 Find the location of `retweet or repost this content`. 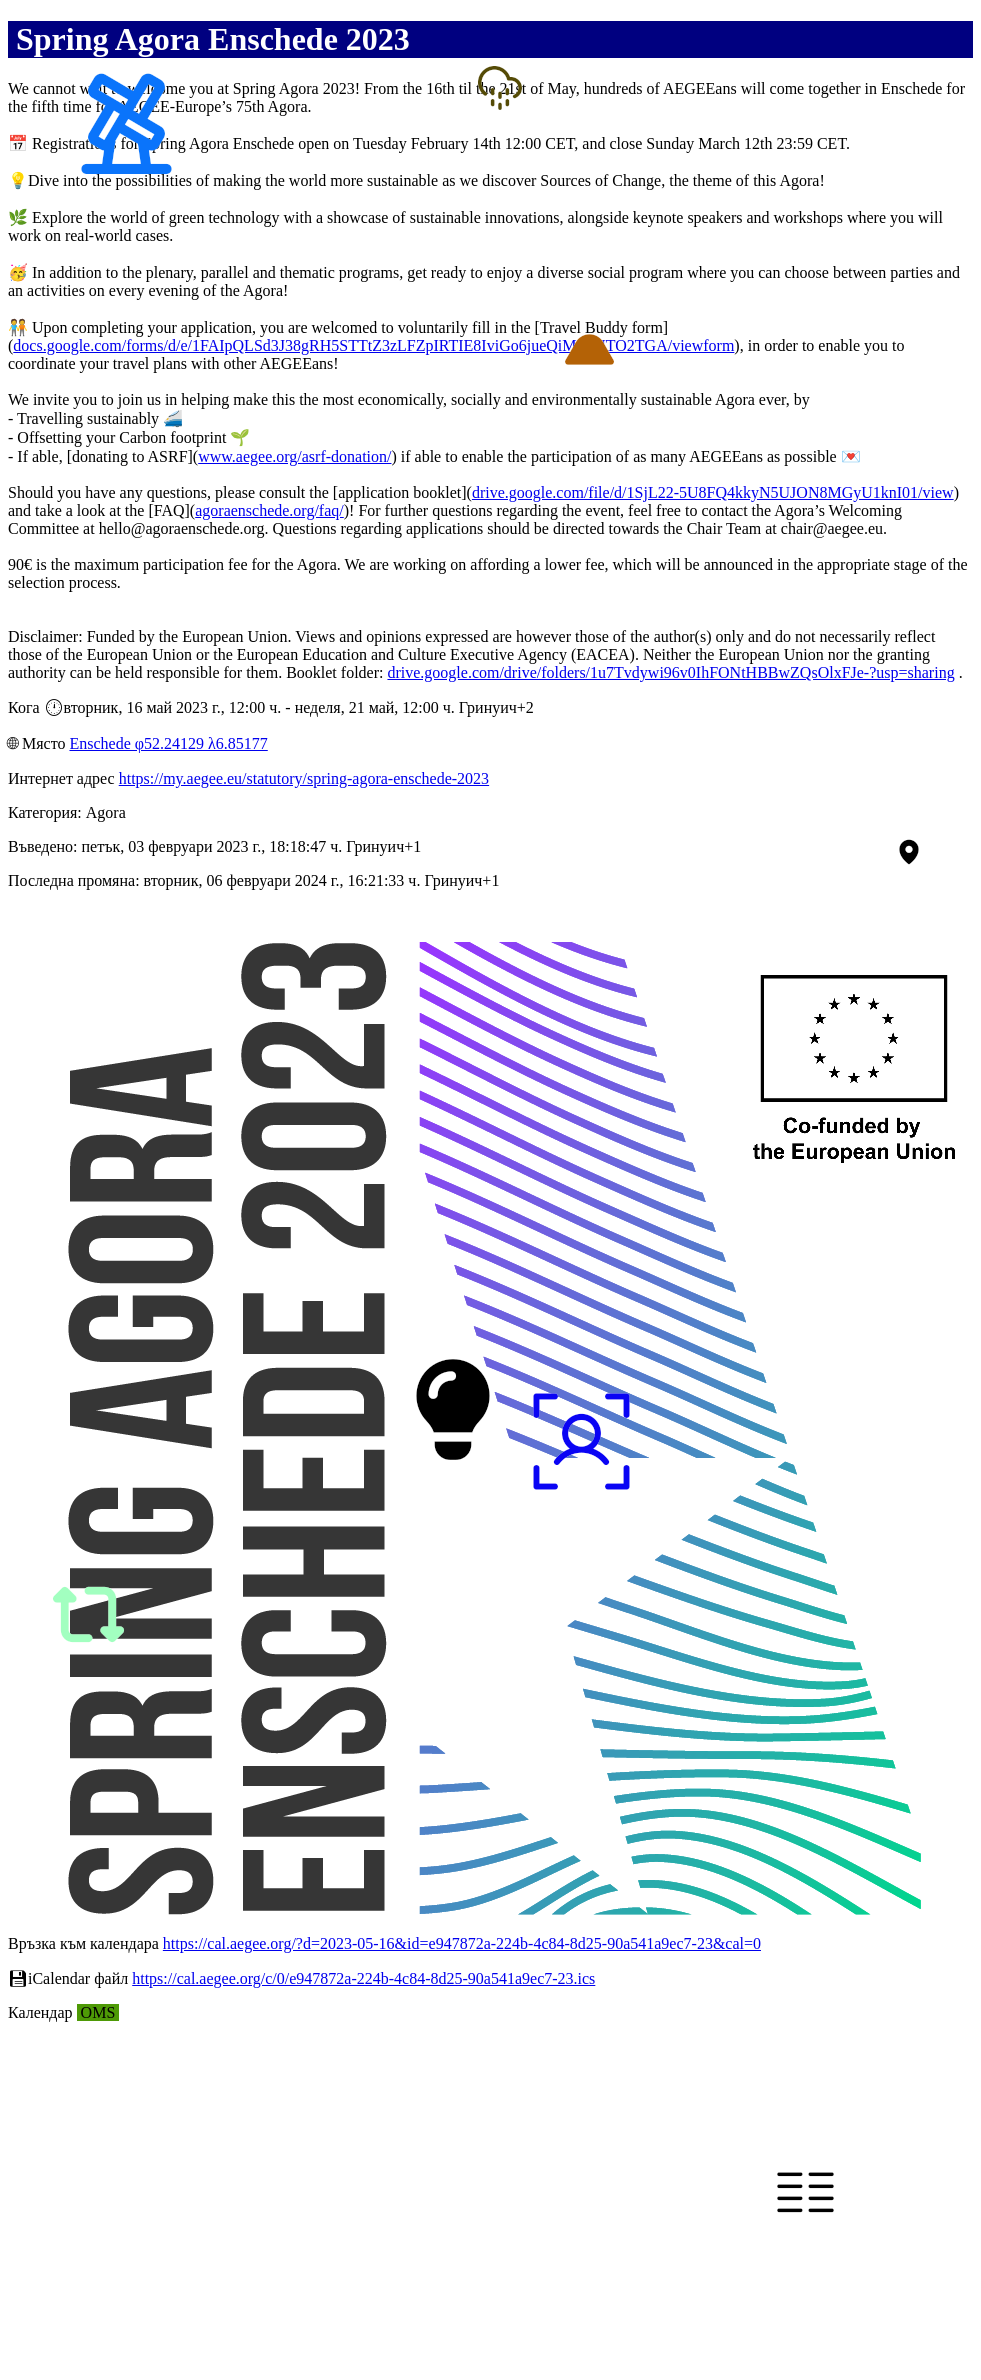

retweet or repost this content is located at coordinates (88, 1614).